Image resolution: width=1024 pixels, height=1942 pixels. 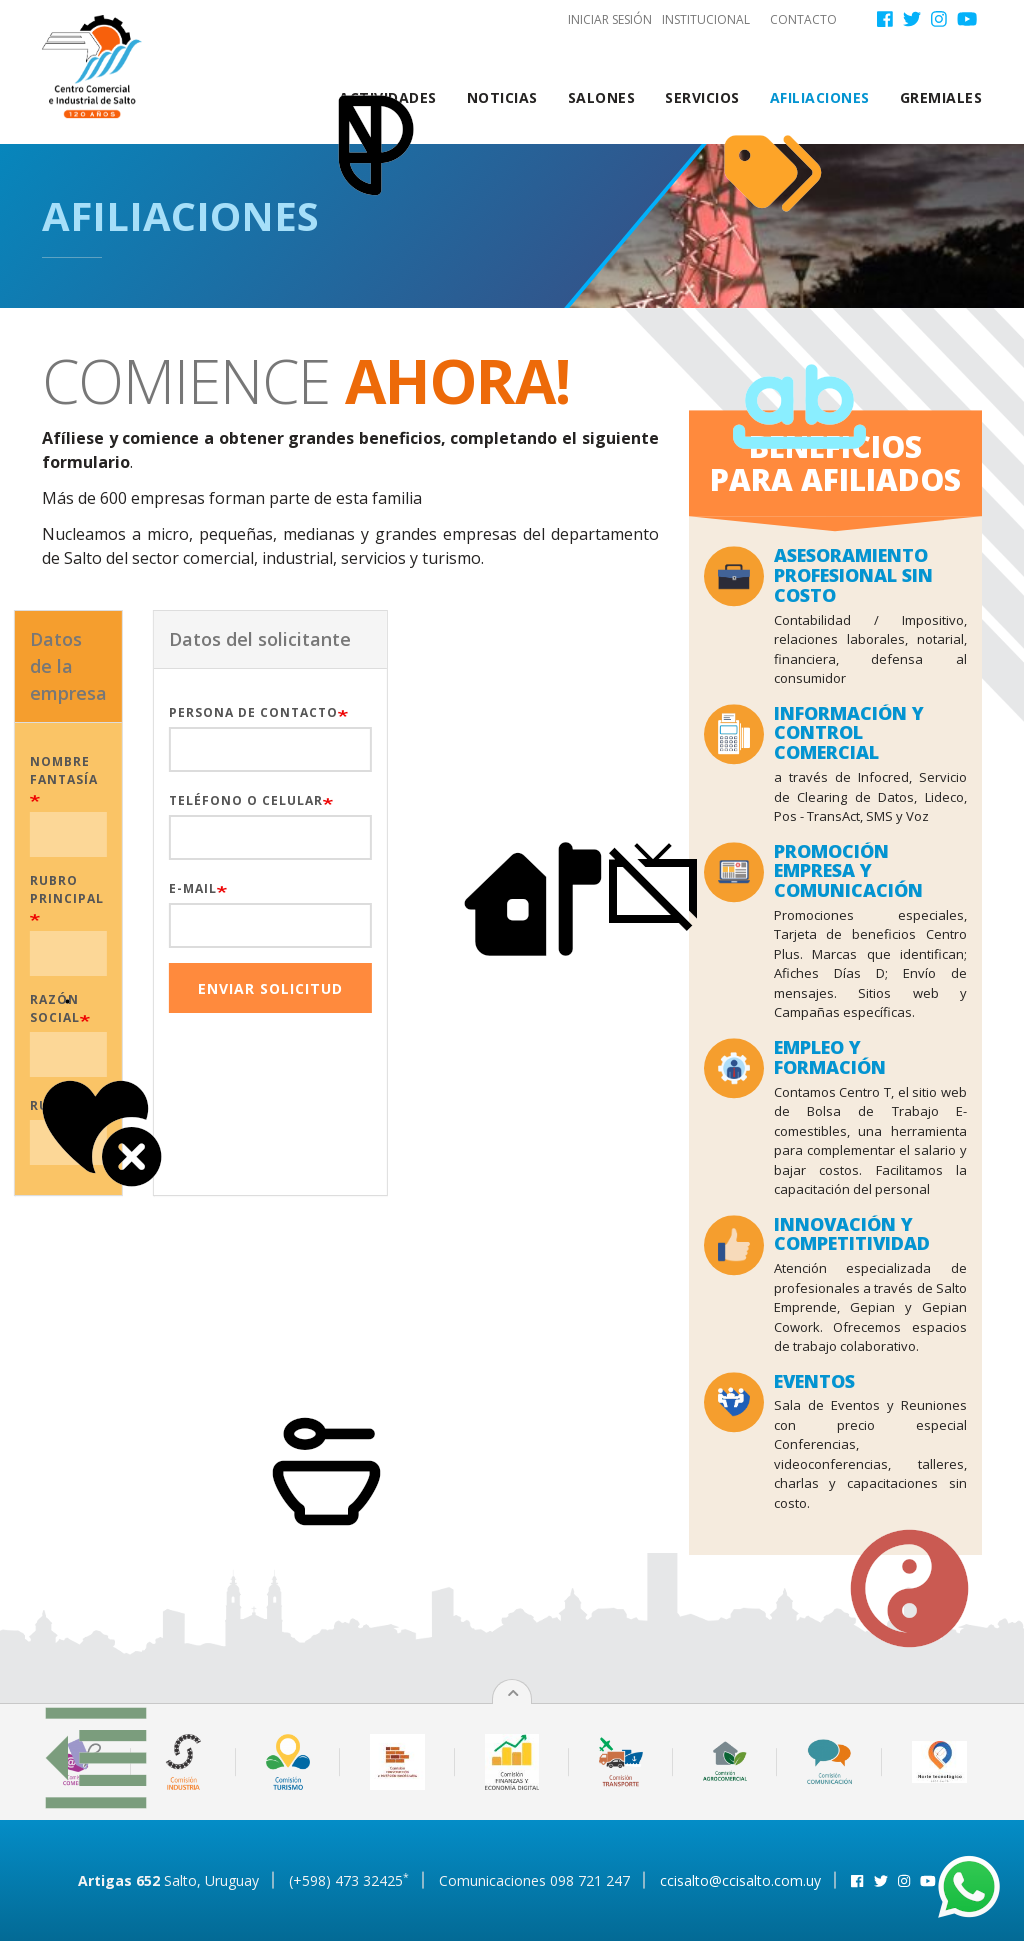 What do you see at coordinates (532, 899) in the screenshot?
I see `view your home address or primary location` at bounding box center [532, 899].